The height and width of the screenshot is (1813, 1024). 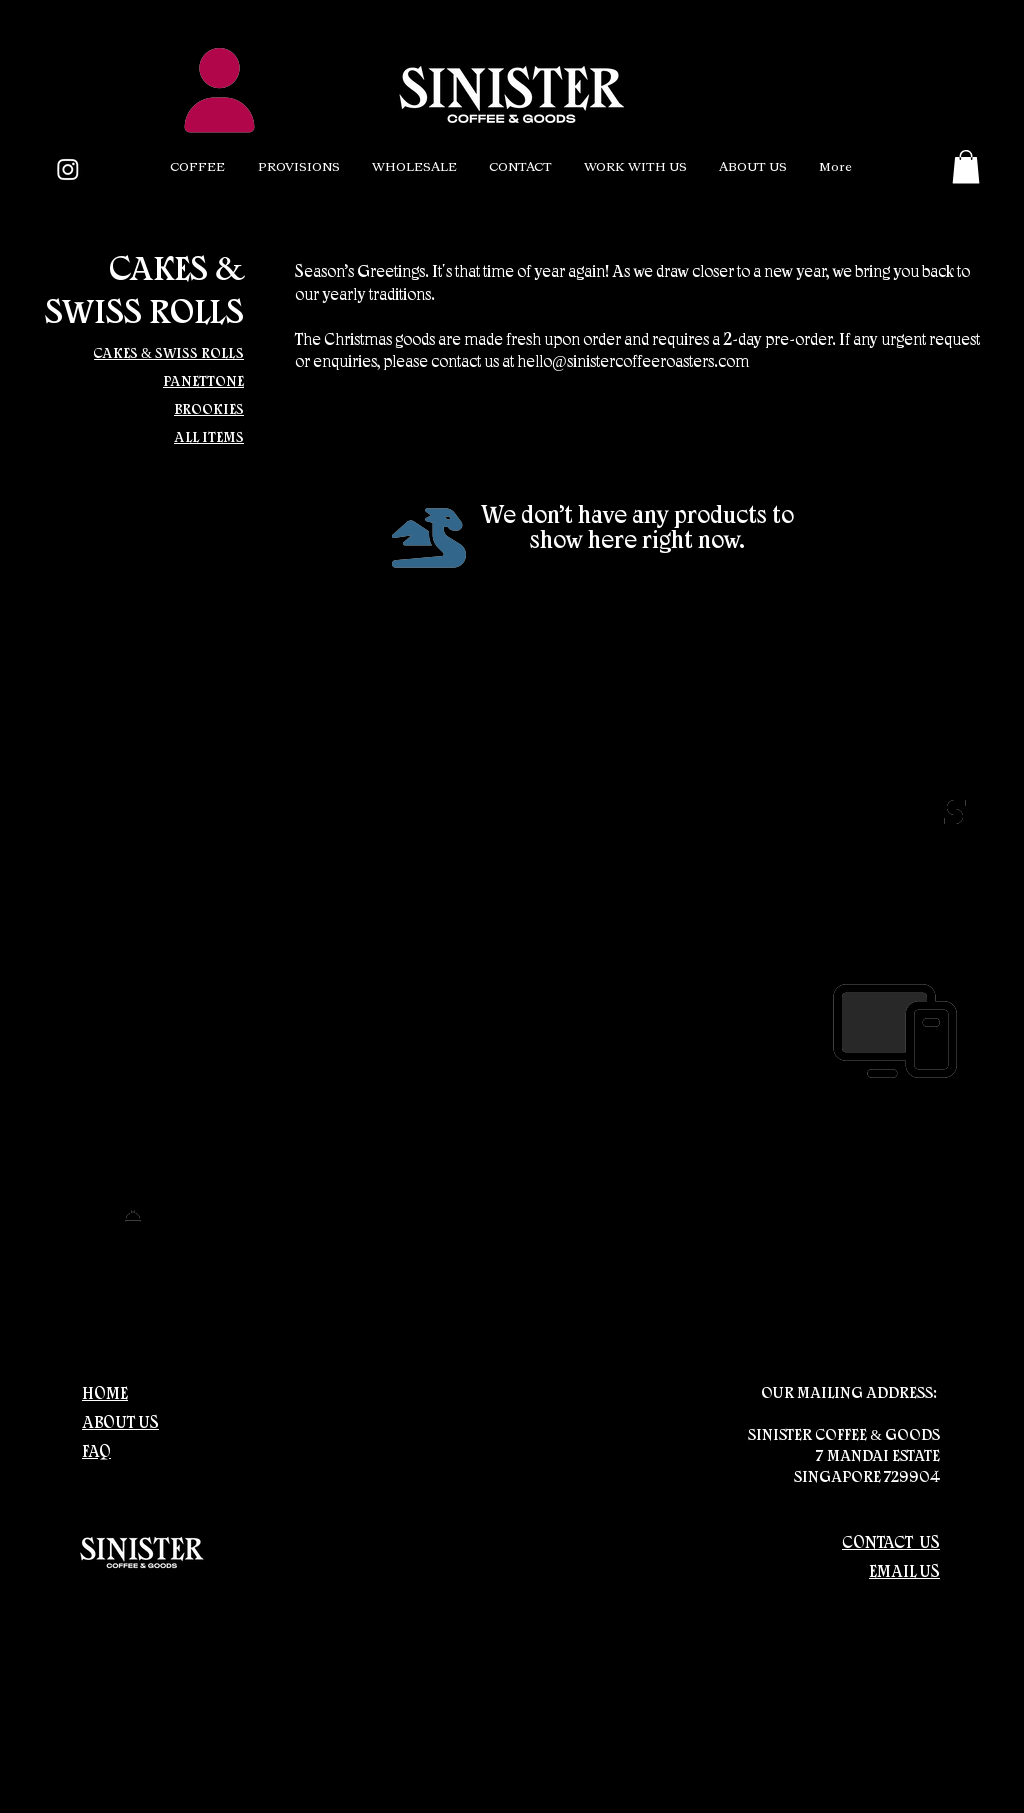 What do you see at coordinates (429, 538) in the screenshot?
I see `access fantasy or gaming content` at bounding box center [429, 538].